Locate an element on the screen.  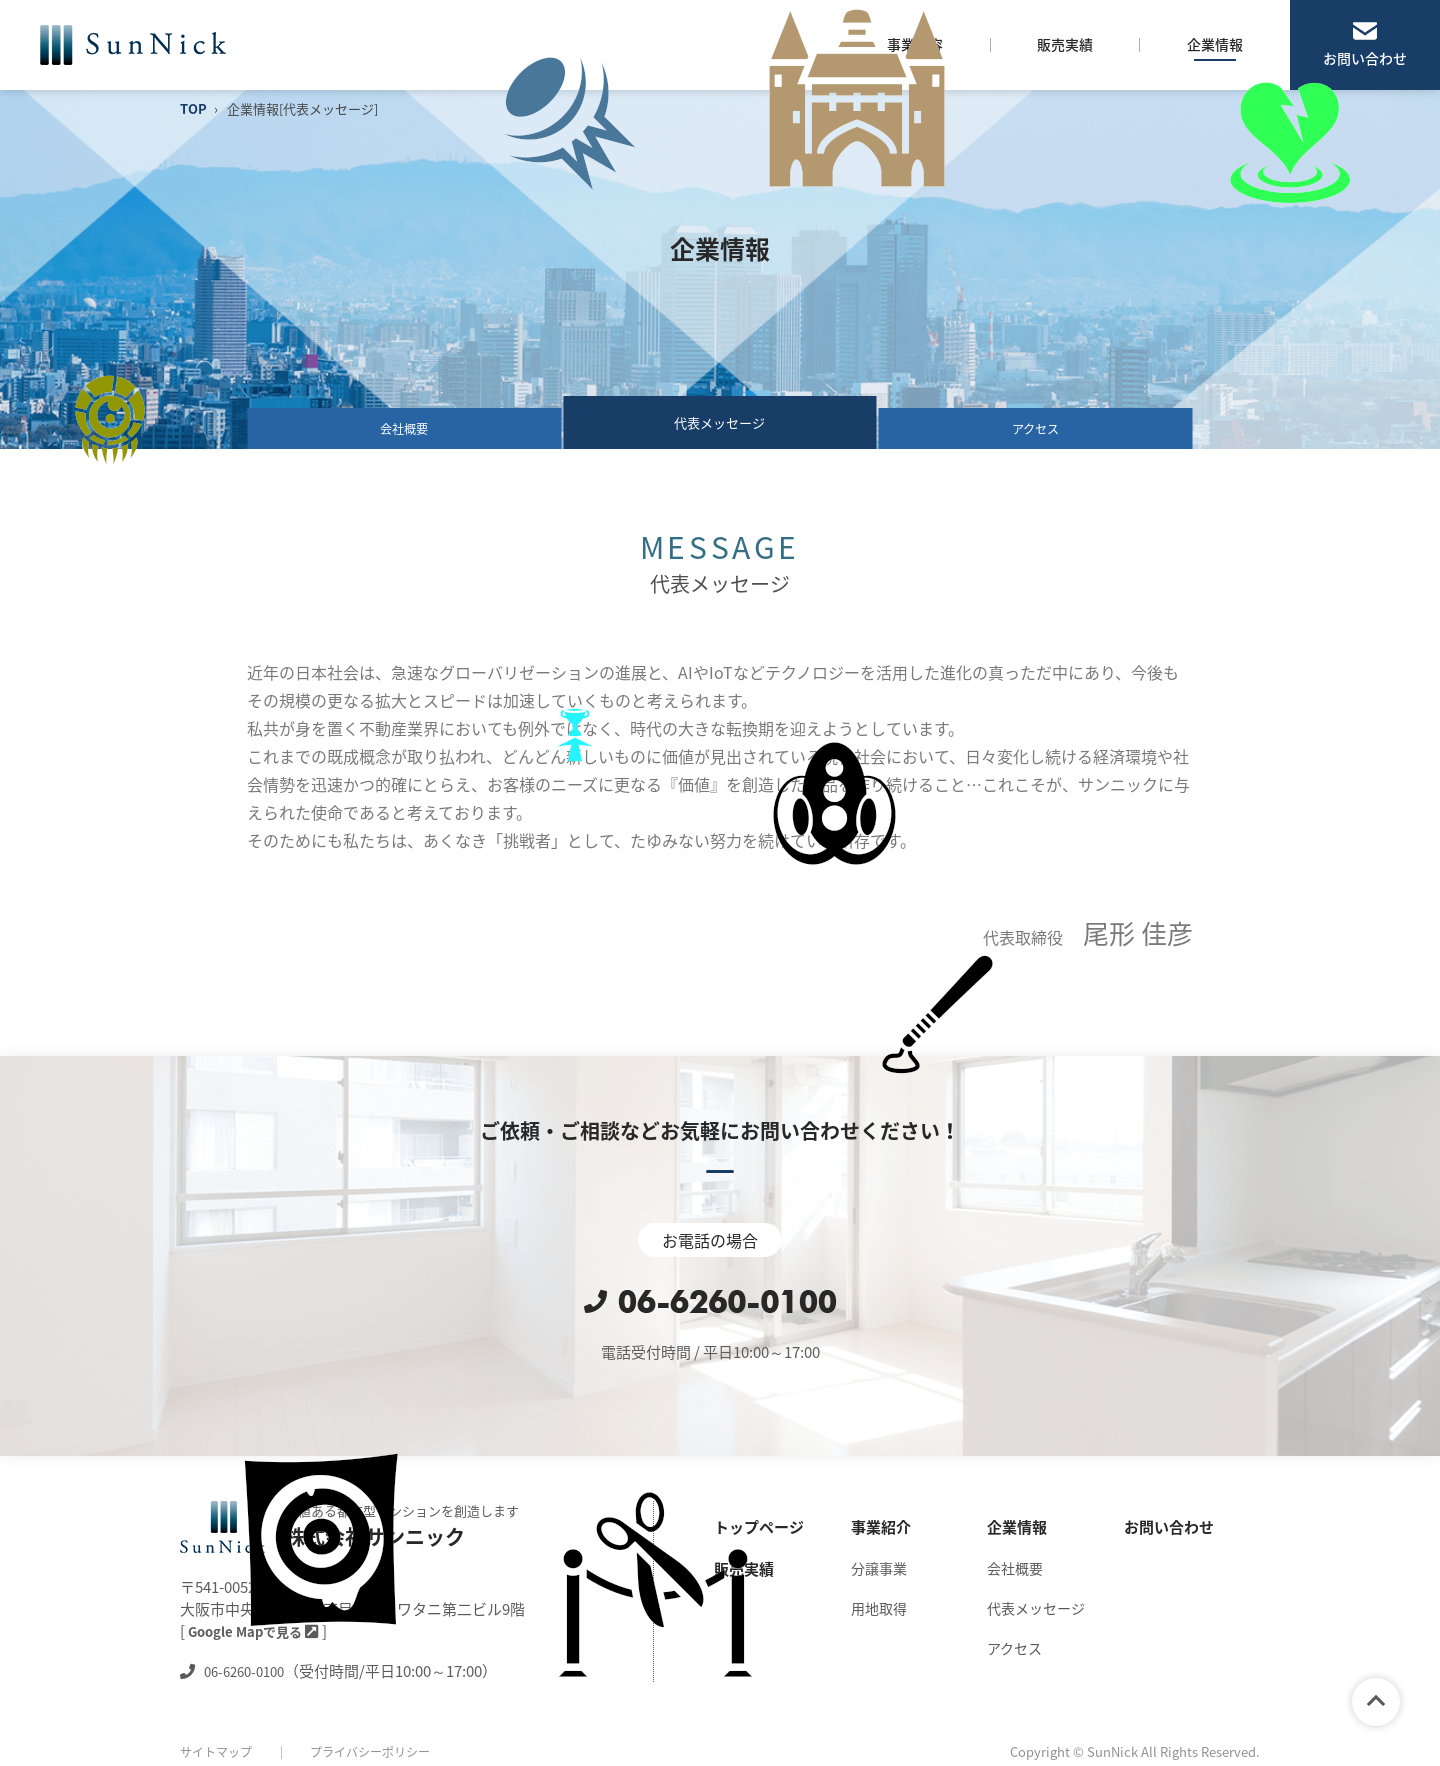
protect or defend eggs in a game is located at coordinates (569, 124).